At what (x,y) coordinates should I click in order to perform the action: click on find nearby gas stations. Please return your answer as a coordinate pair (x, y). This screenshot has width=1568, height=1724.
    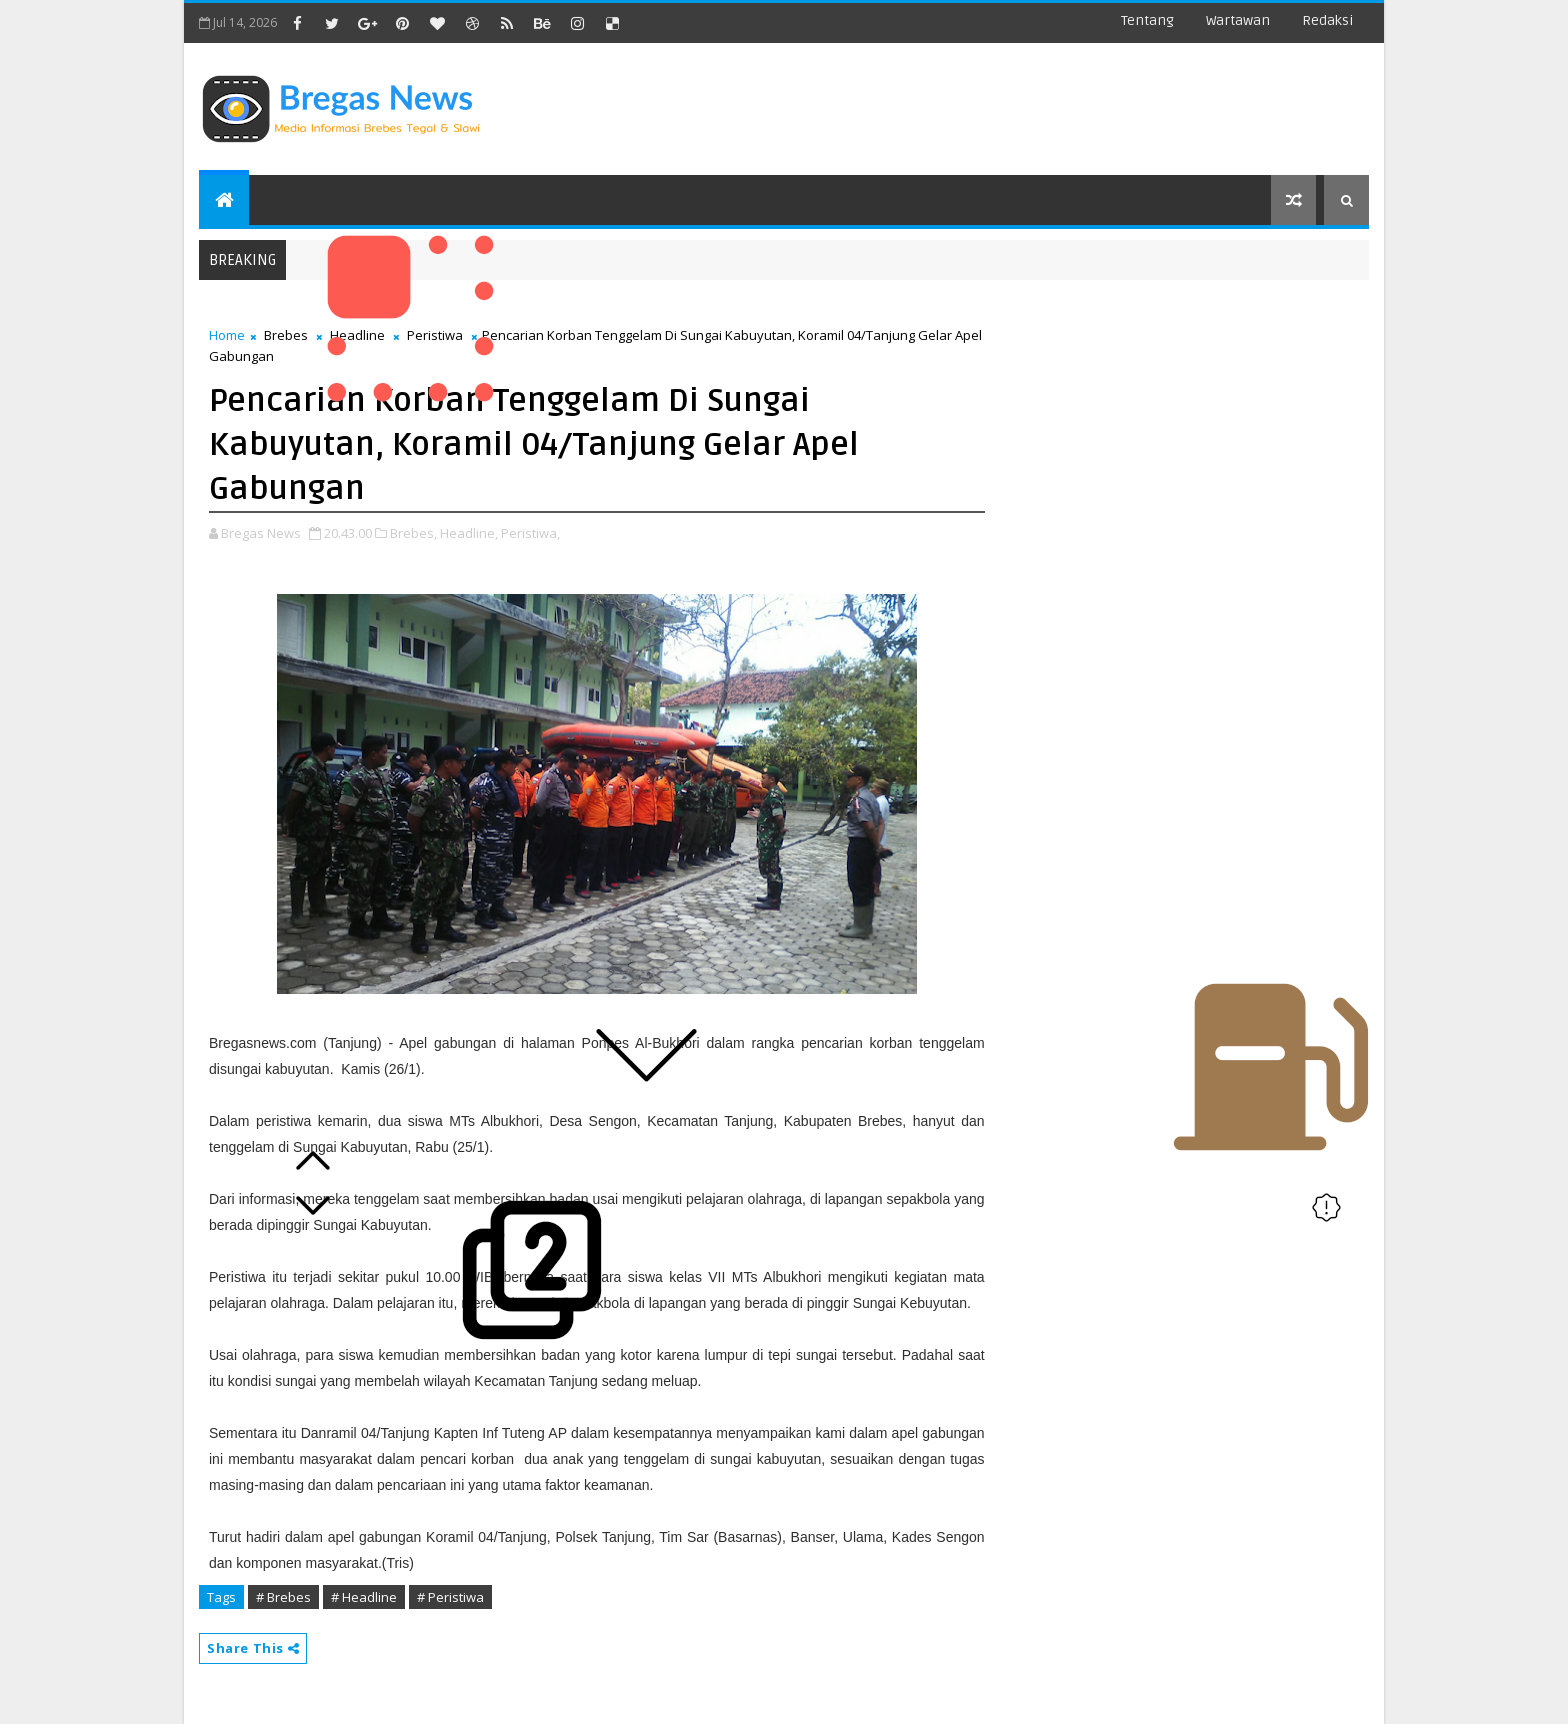
    Looking at the image, I should click on (1264, 1067).